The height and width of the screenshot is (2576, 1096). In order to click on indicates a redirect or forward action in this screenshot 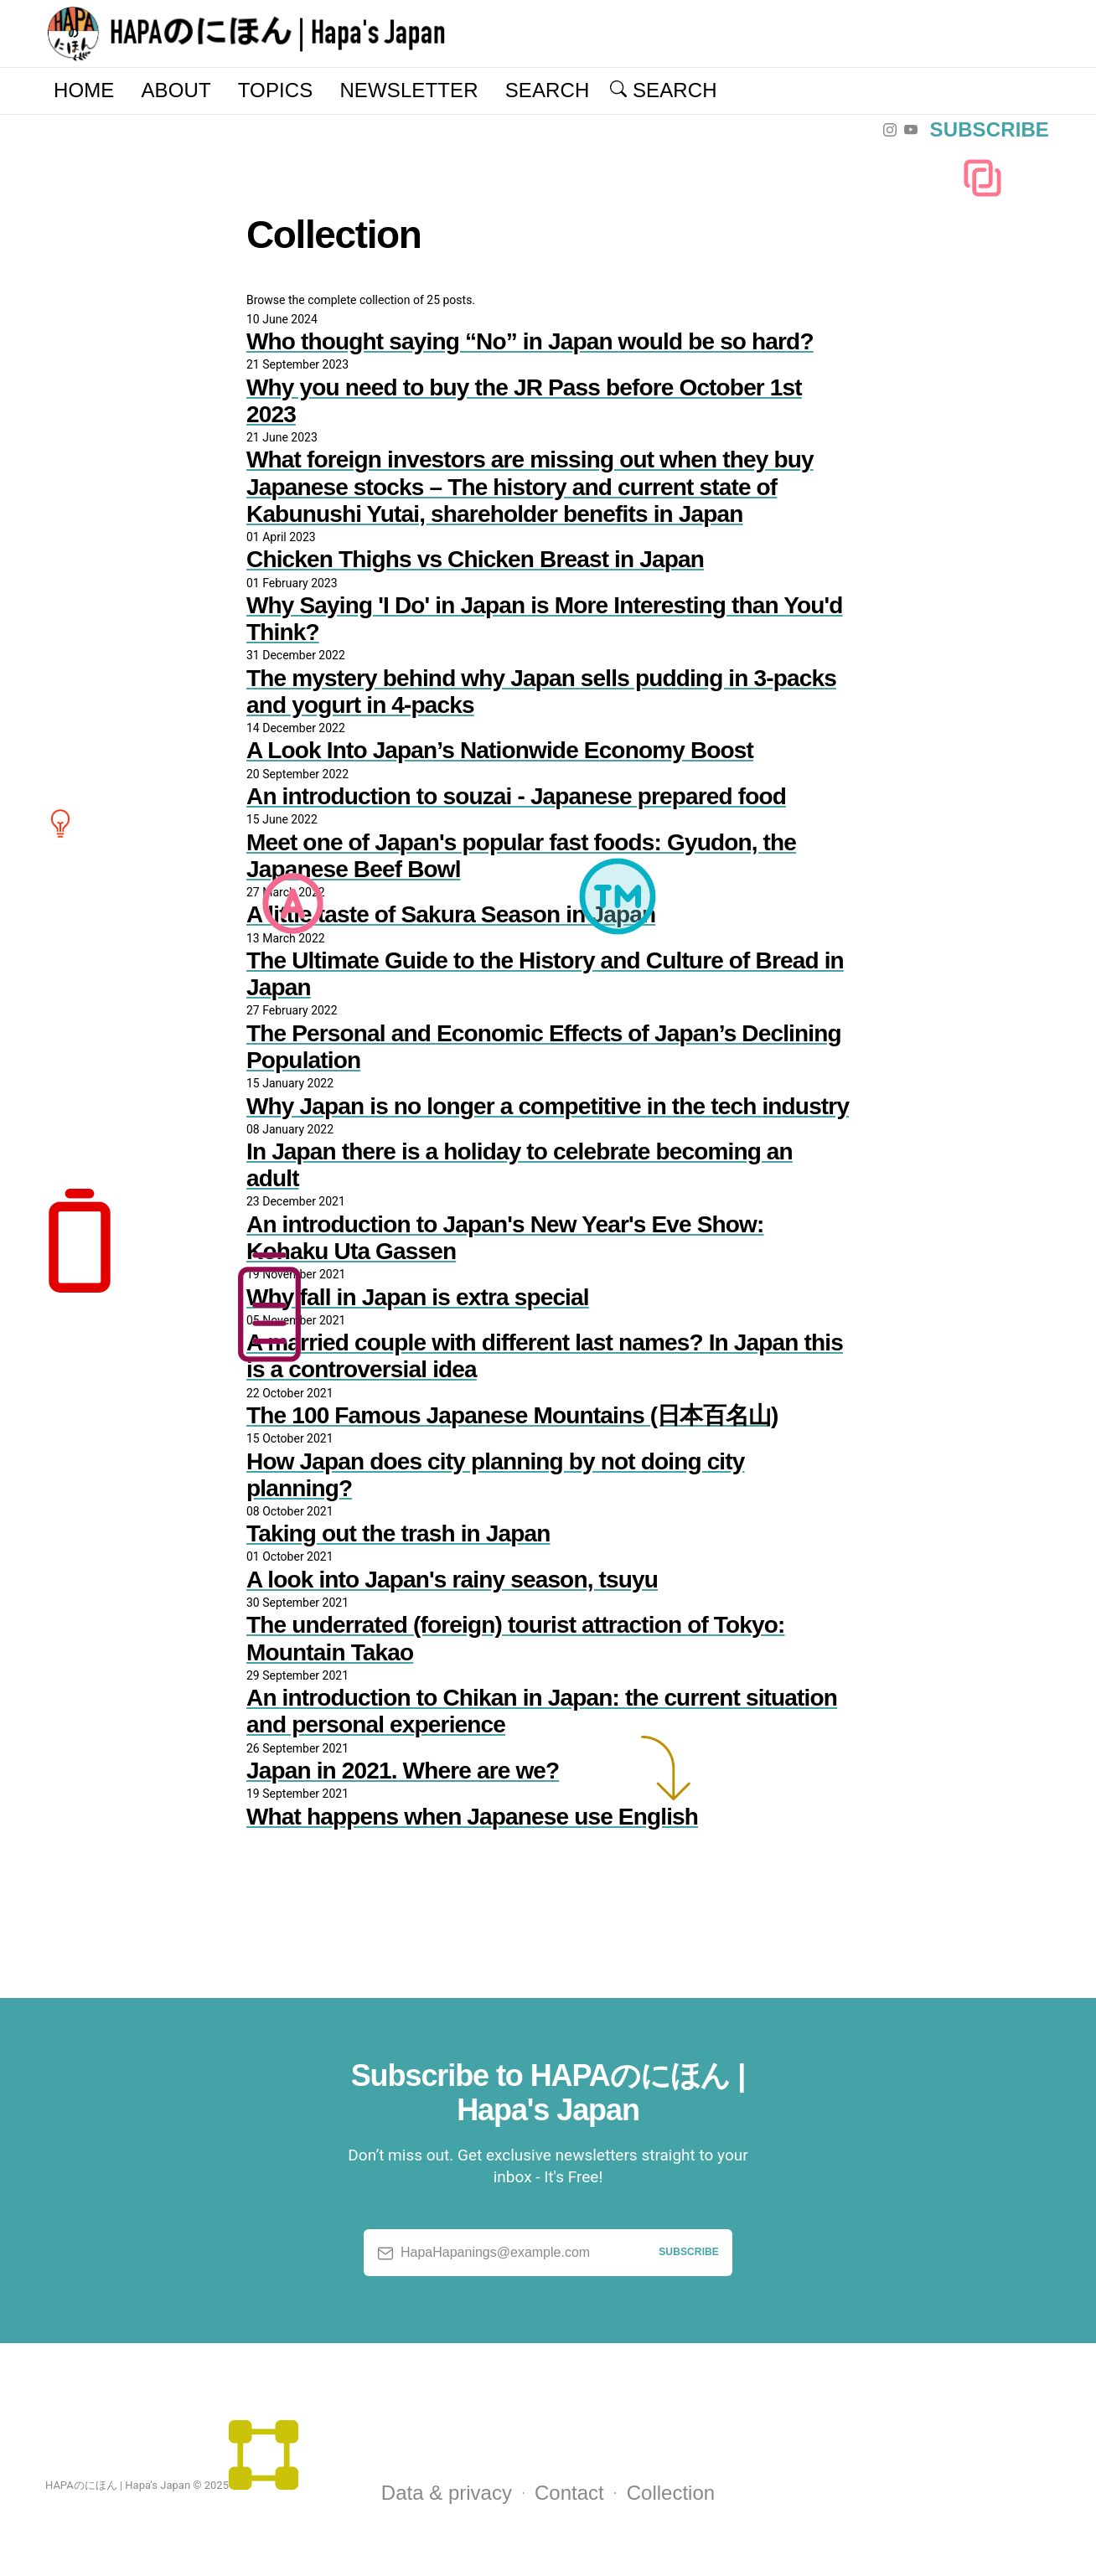, I will do `click(665, 1768)`.